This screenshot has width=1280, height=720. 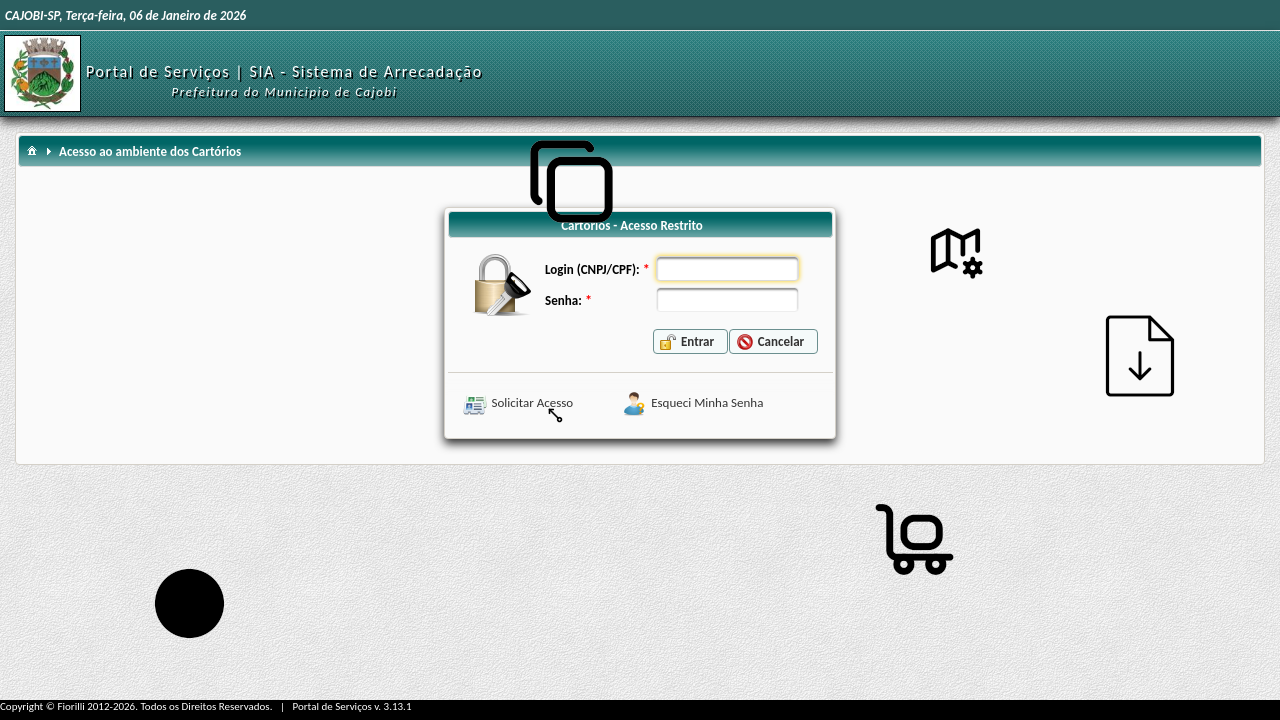 I want to click on indicates 100% completion, so click(x=189, y=603).